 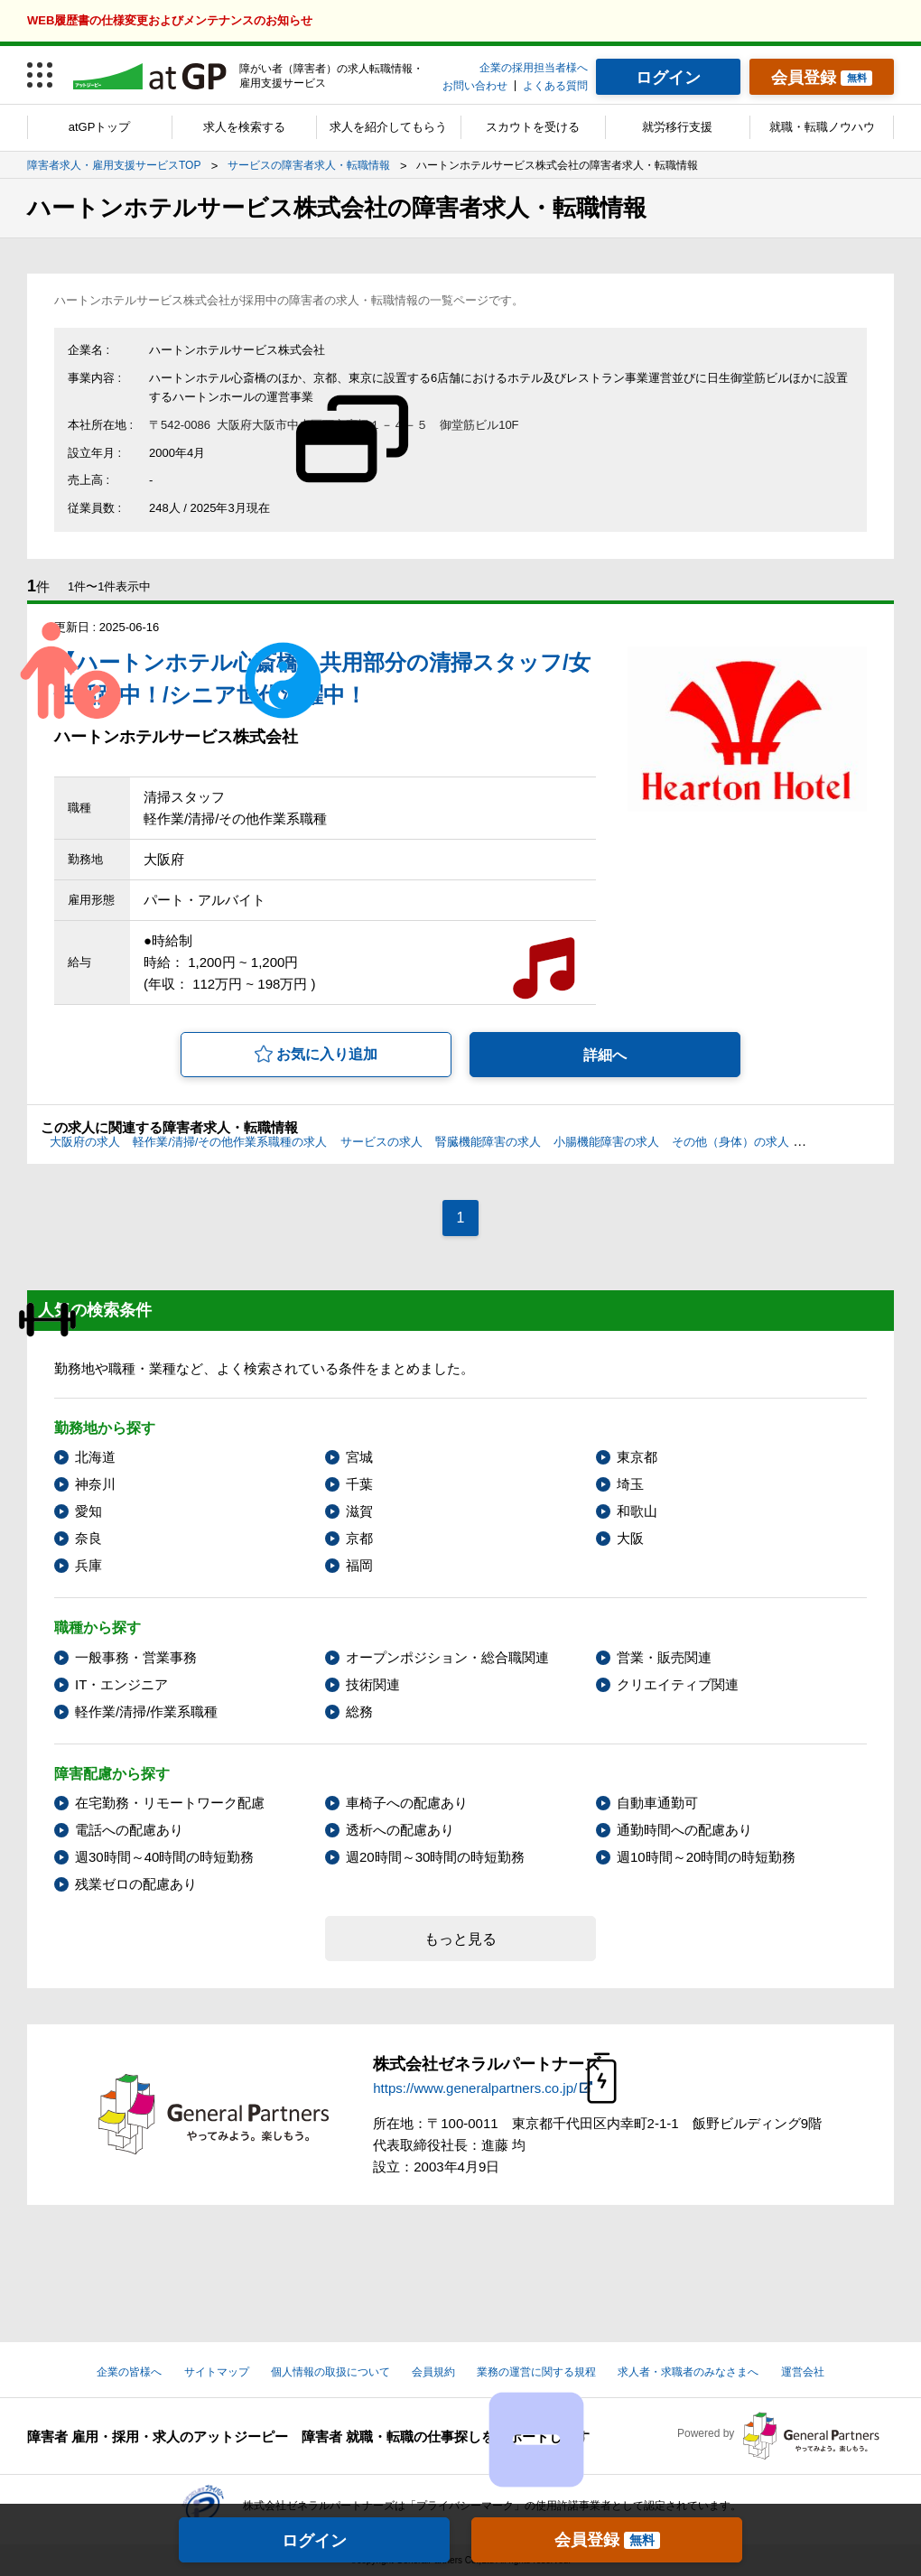 I want to click on restore window to previous size, so click(x=352, y=439).